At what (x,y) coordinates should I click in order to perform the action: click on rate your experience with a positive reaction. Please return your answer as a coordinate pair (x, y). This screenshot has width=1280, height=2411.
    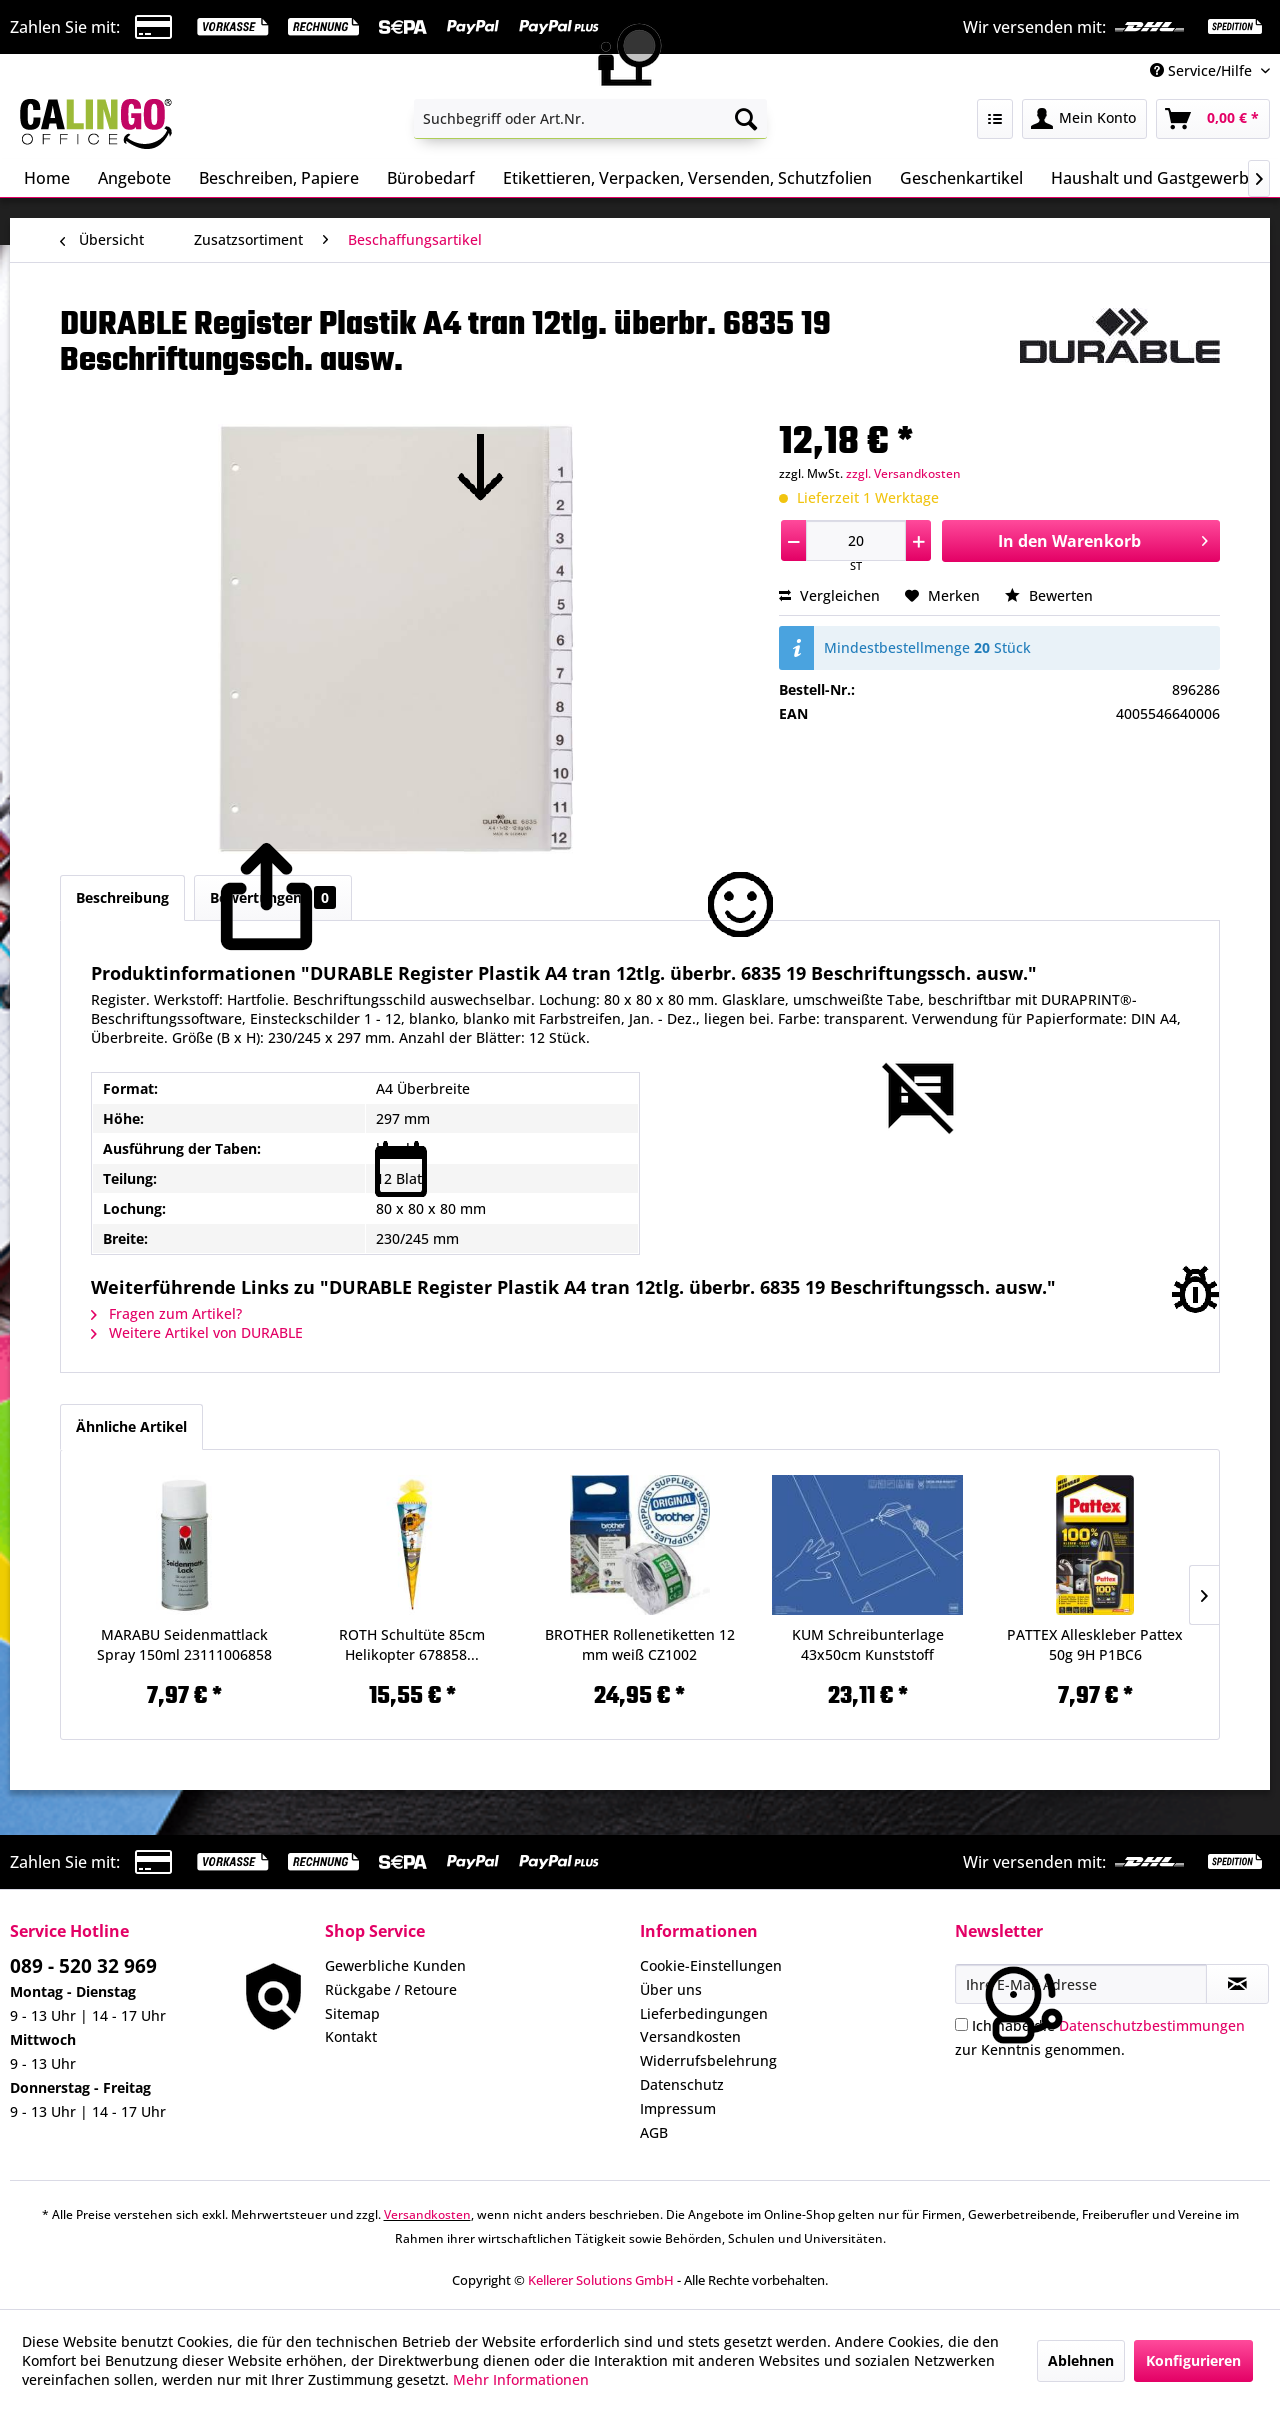
    Looking at the image, I should click on (740, 904).